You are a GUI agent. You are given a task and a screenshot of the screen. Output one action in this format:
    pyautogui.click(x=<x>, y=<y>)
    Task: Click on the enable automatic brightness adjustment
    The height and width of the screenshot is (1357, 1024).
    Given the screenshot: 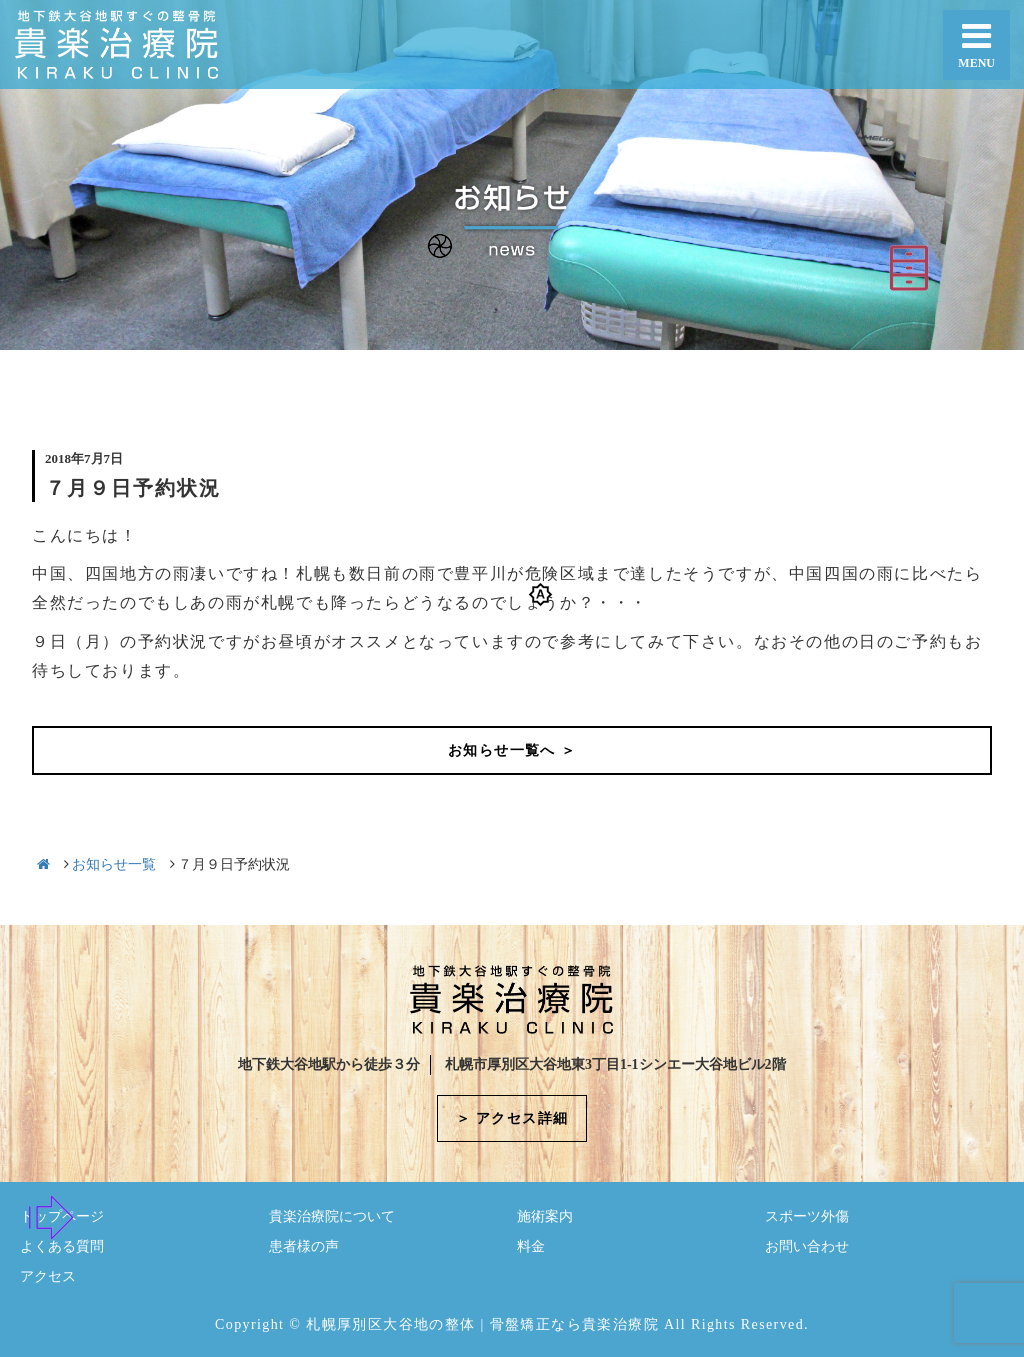 What is the action you would take?
    pyautogui.click(x=540, y=594)
    